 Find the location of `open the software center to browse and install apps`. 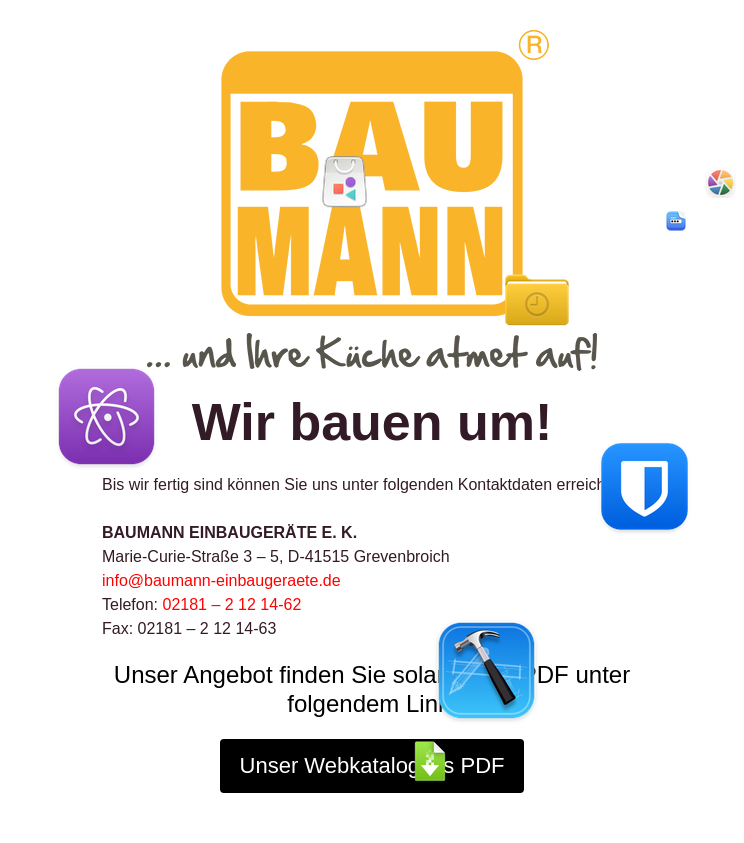

open the software center to browse and install apps is located at coordinates (344, 181).